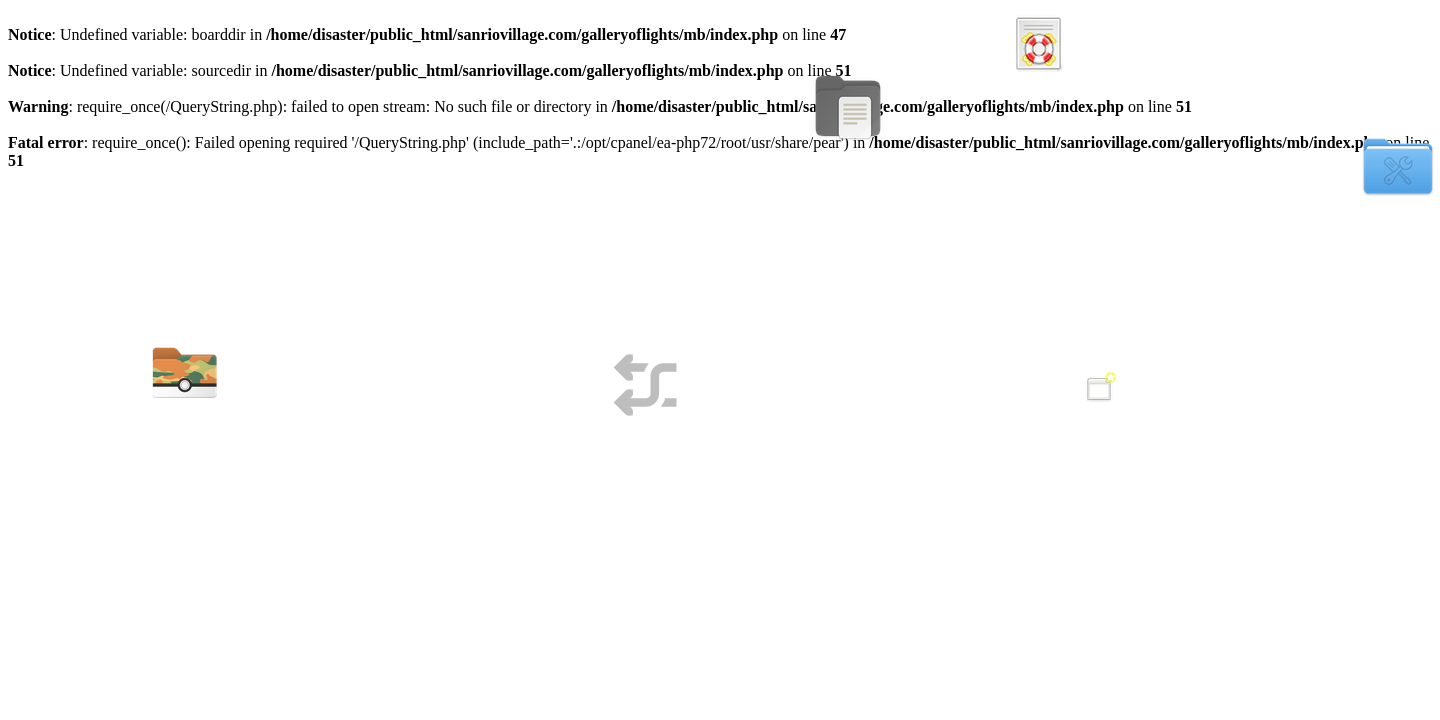 The image size is (1440, 720). Describe the element at coordinates (848, 106) in the screenshot. I see `open a file from folder` at that location.